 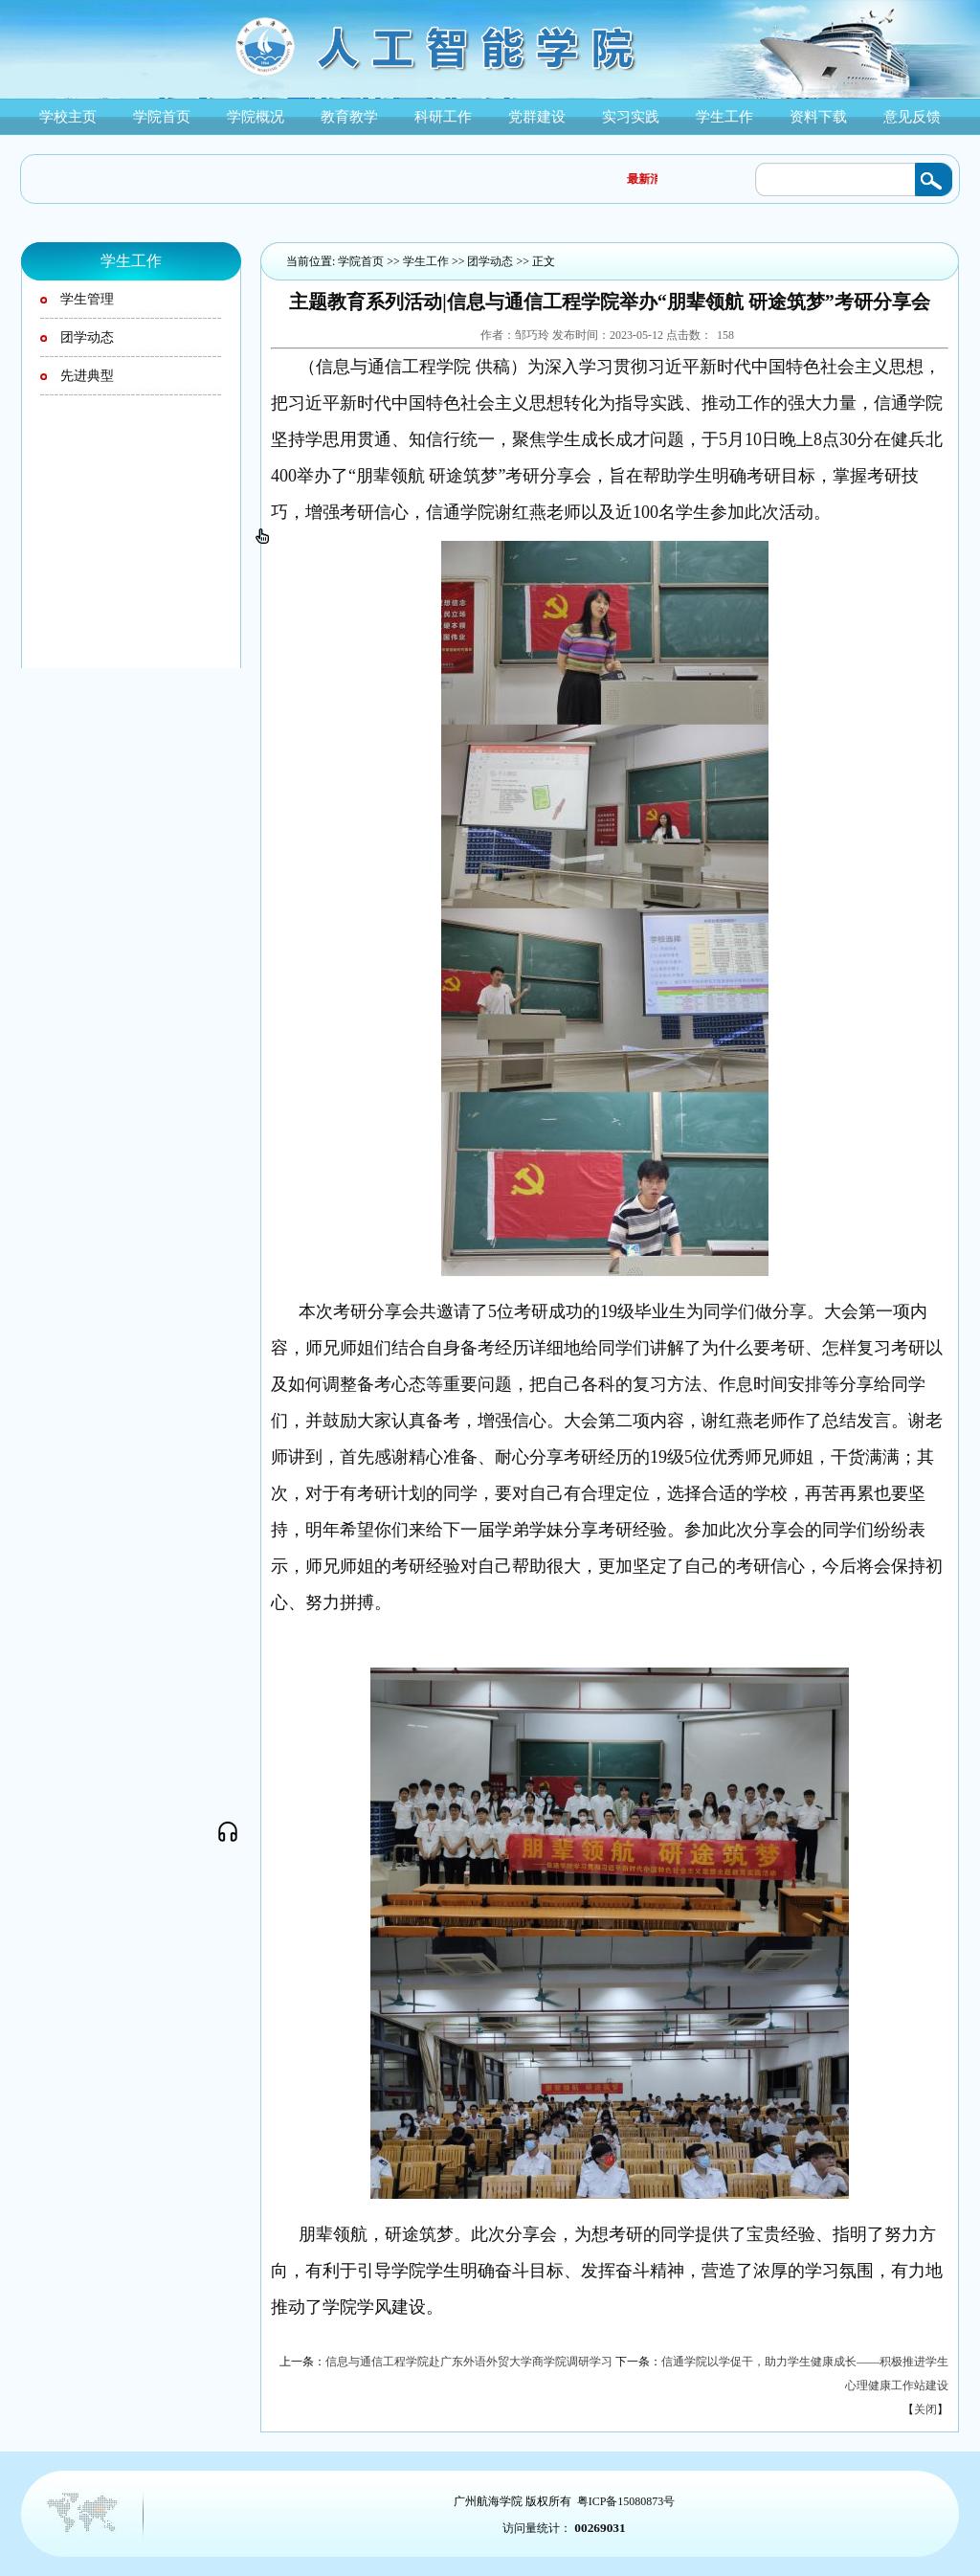 What do you see at coordinates (262, 536) in the screenshot?
I see `tap or click to select` at bounding box center [262, 536].